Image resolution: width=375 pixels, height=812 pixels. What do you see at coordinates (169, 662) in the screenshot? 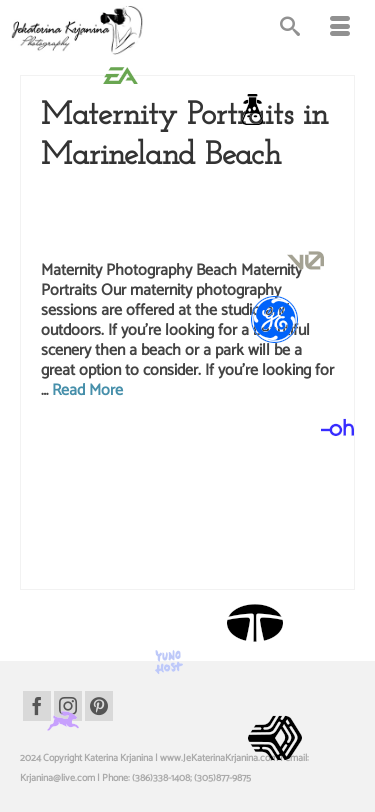
I see `yunohost self-hosting platform logo` at bounding box center [169, 662].